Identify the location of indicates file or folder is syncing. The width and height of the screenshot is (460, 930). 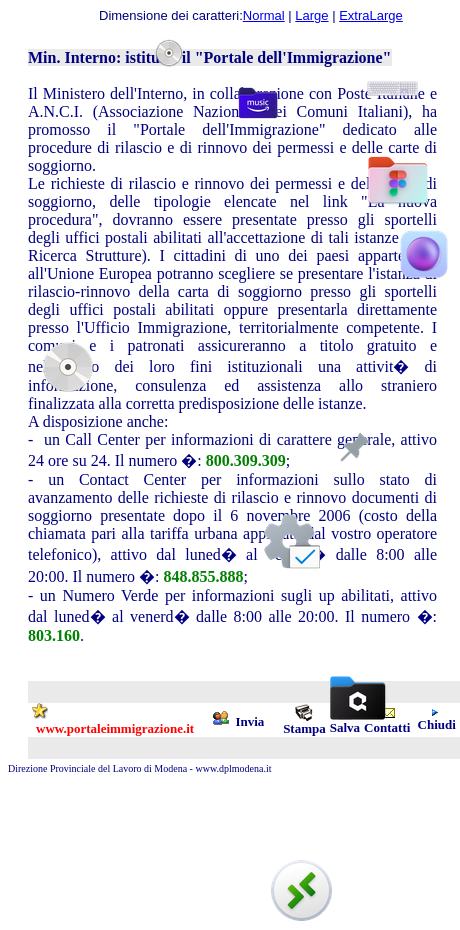
(301, 890).